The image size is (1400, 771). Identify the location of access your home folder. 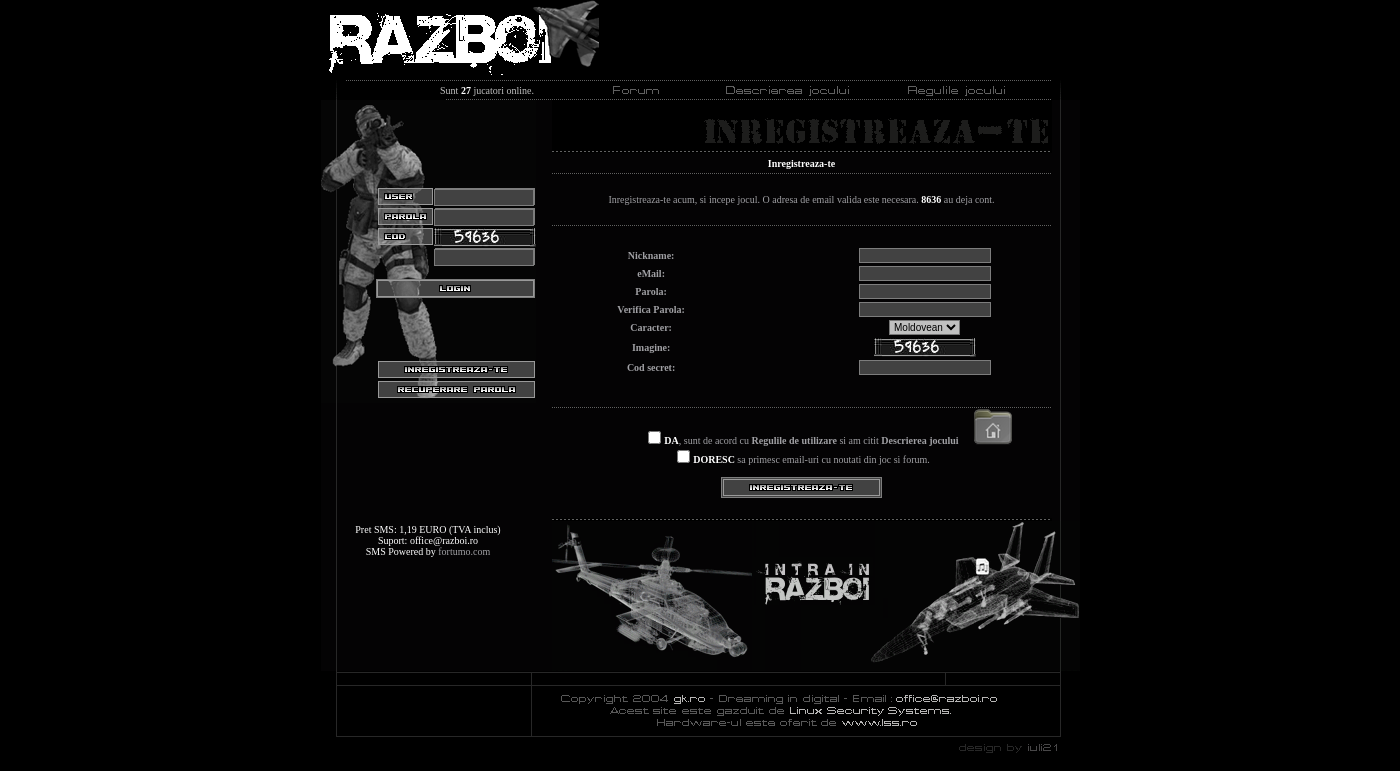
(993, 426).